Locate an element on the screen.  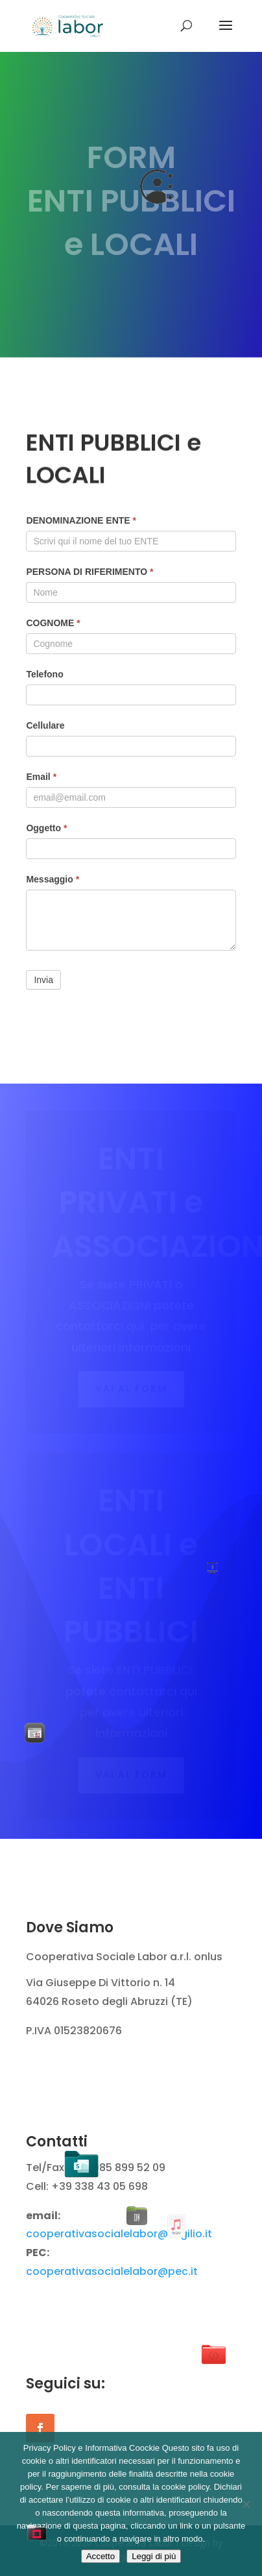
display 1 in a multi-monitor setup is located at coordinates (212, 1568).